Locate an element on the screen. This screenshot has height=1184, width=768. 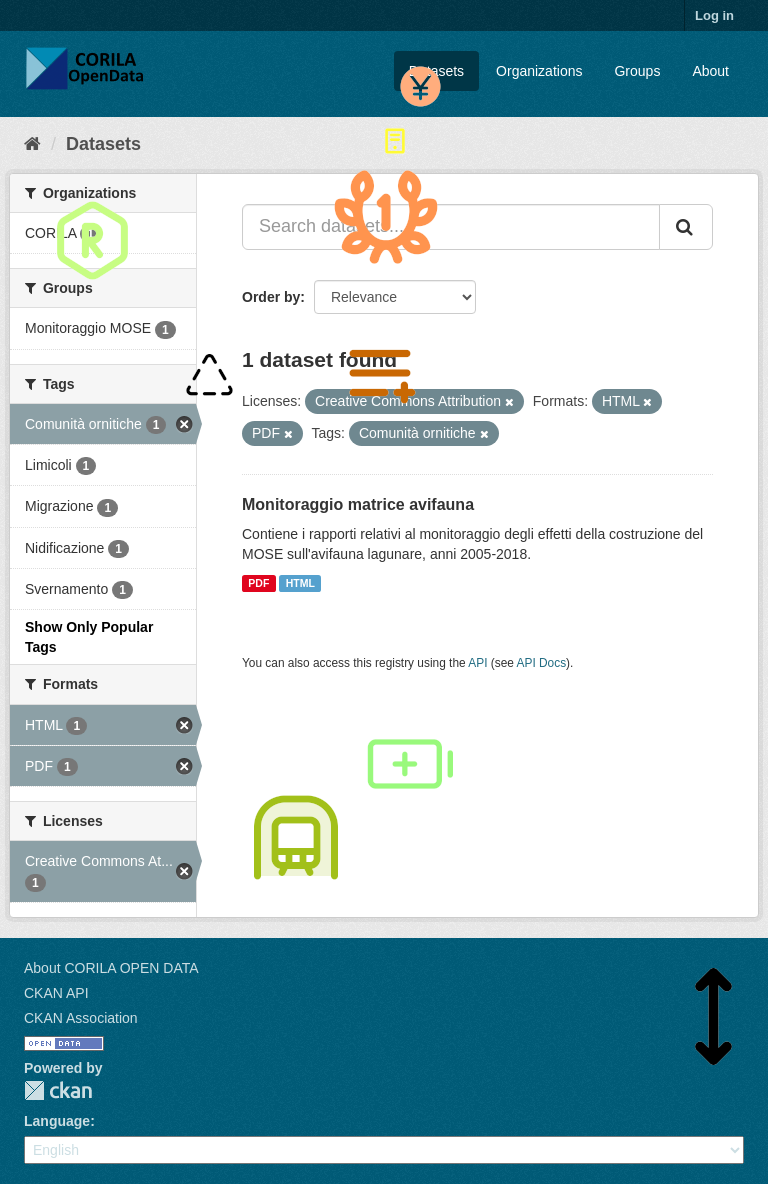
view or select Japanese yen currency is located at coordinates (420, 86).